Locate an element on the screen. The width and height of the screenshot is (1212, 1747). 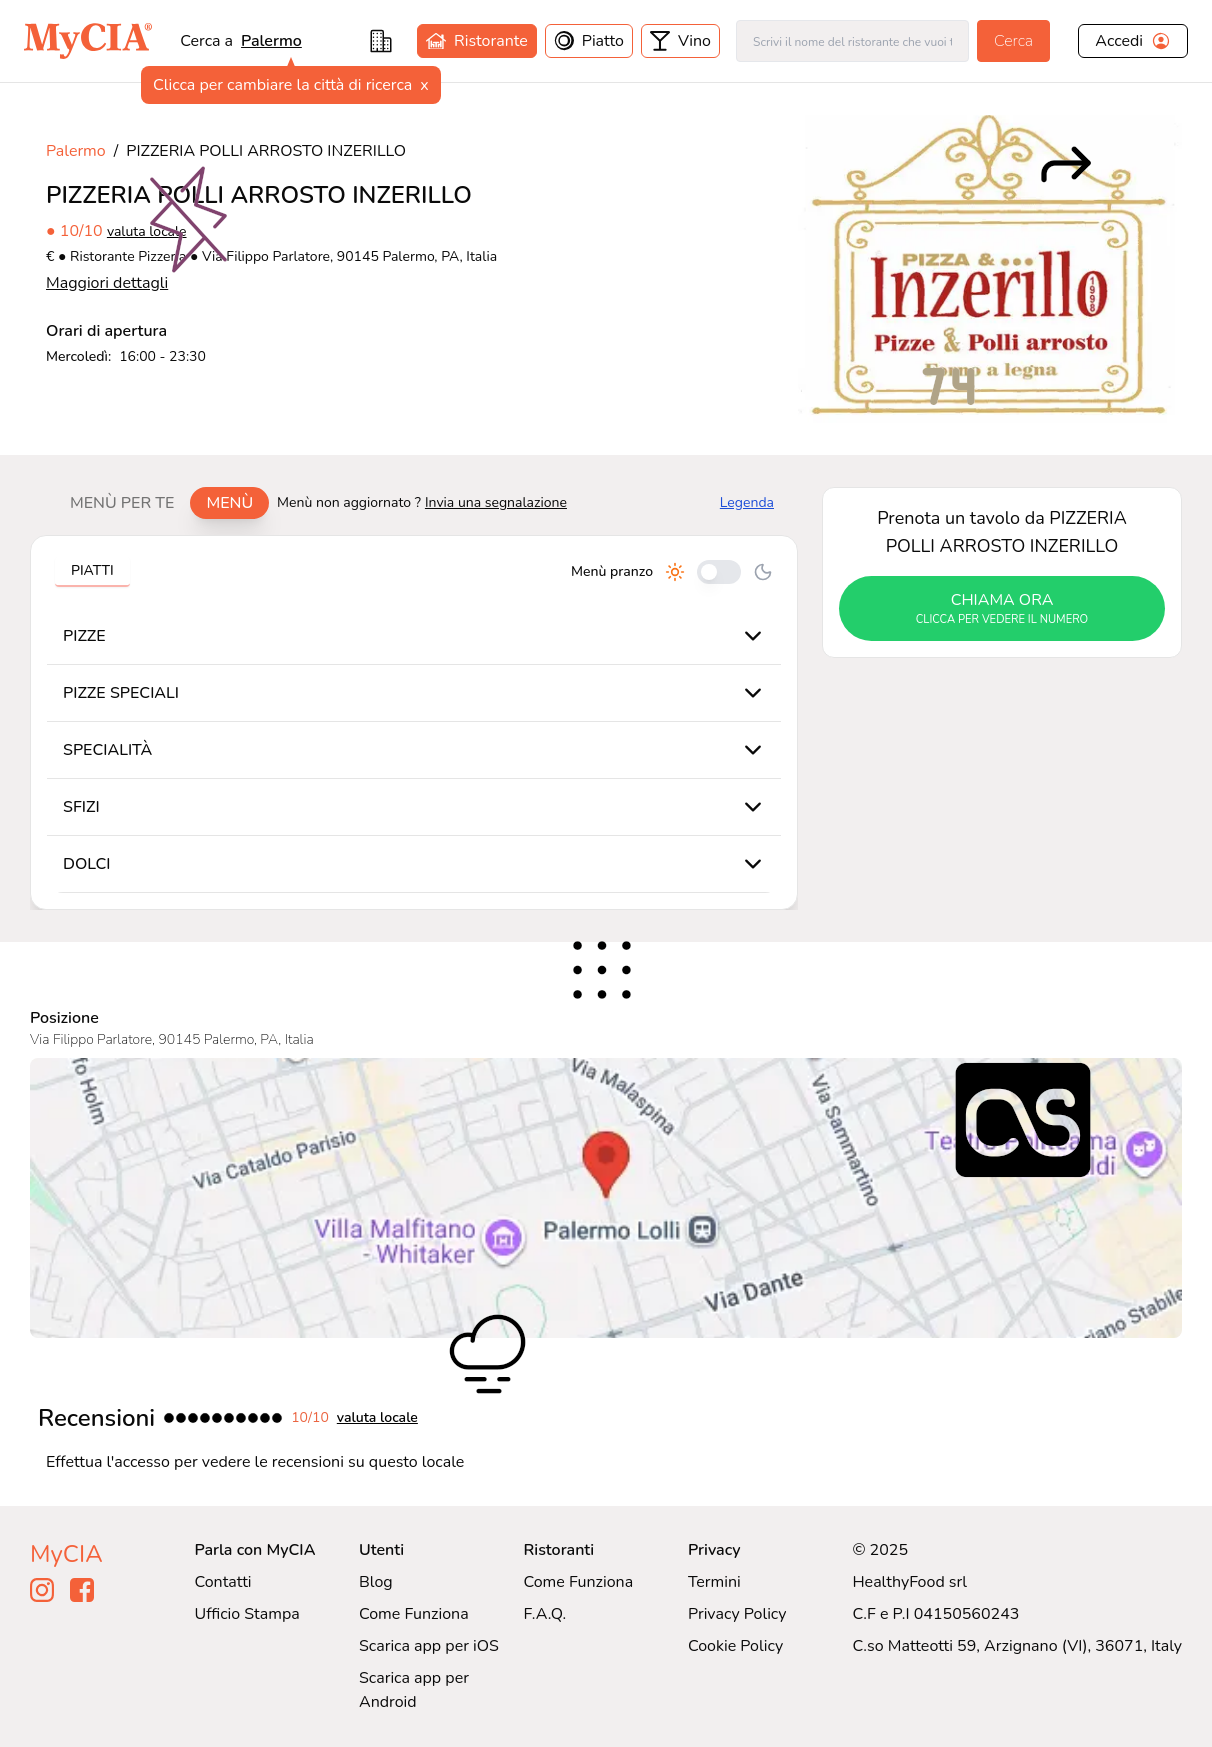
forward a message or email is located at coordinates (1066, 163).